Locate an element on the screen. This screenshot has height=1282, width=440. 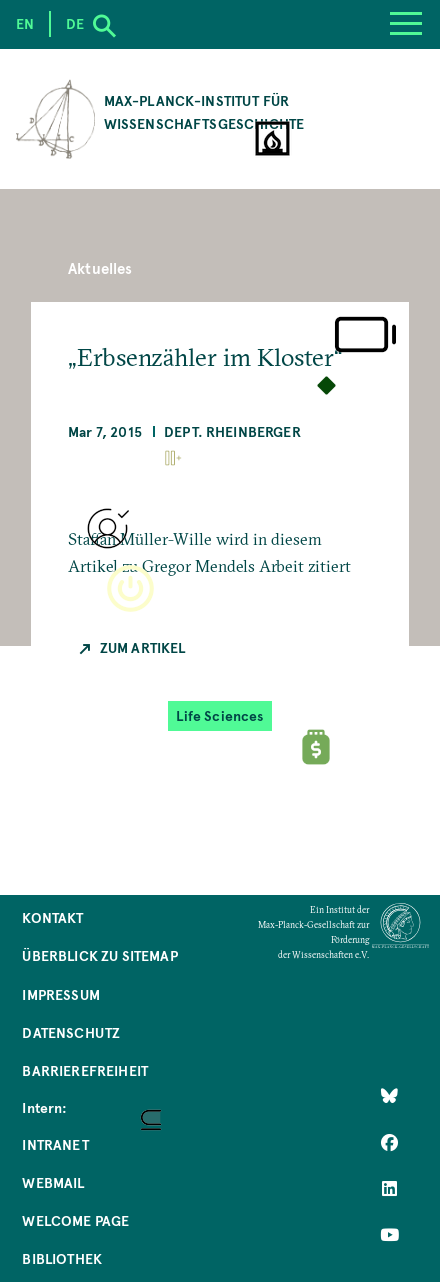
indicates battery is completely drained is located at coordinates (364, 334).